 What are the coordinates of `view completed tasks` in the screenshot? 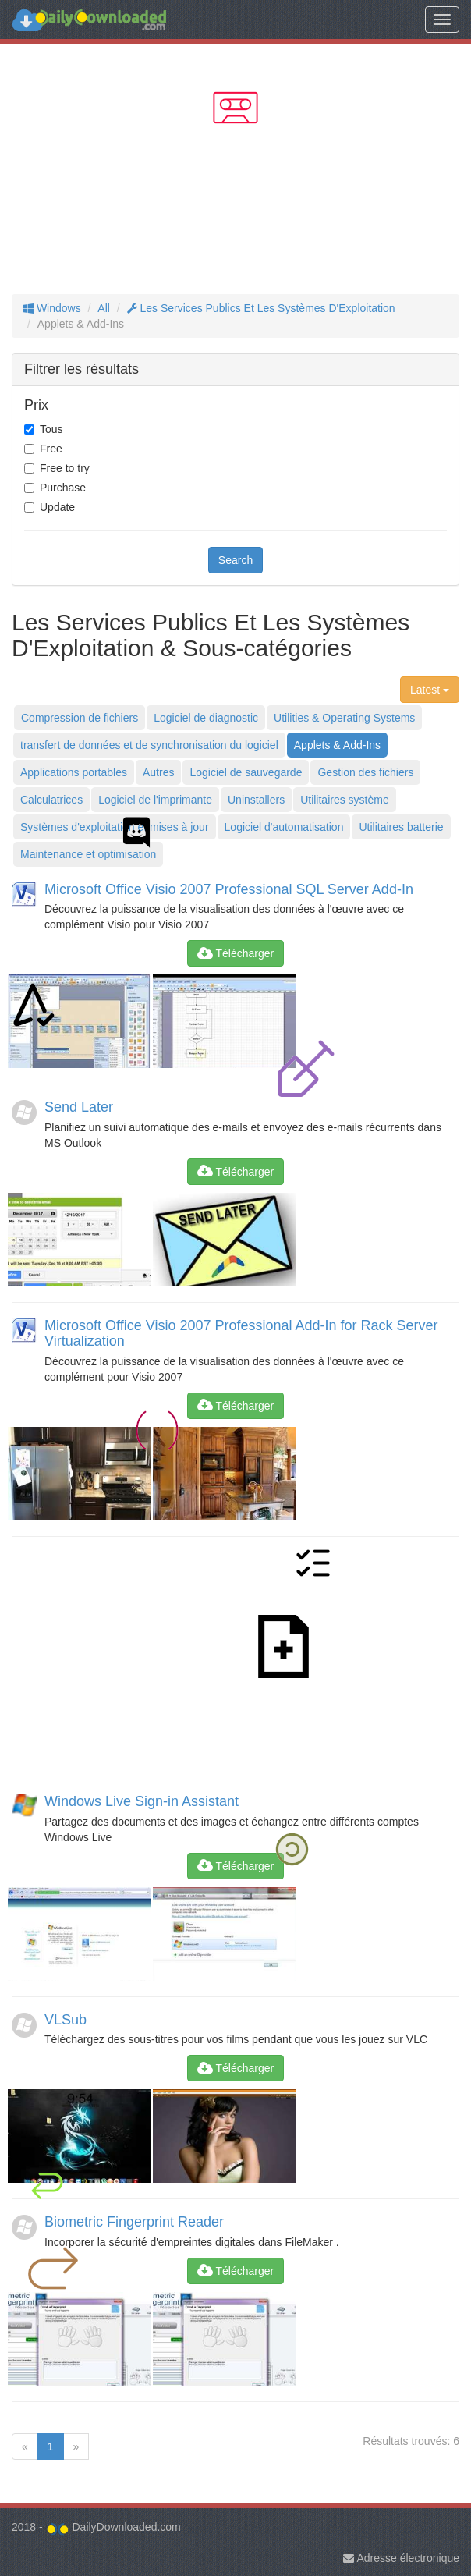 It's located at (313, 1563).